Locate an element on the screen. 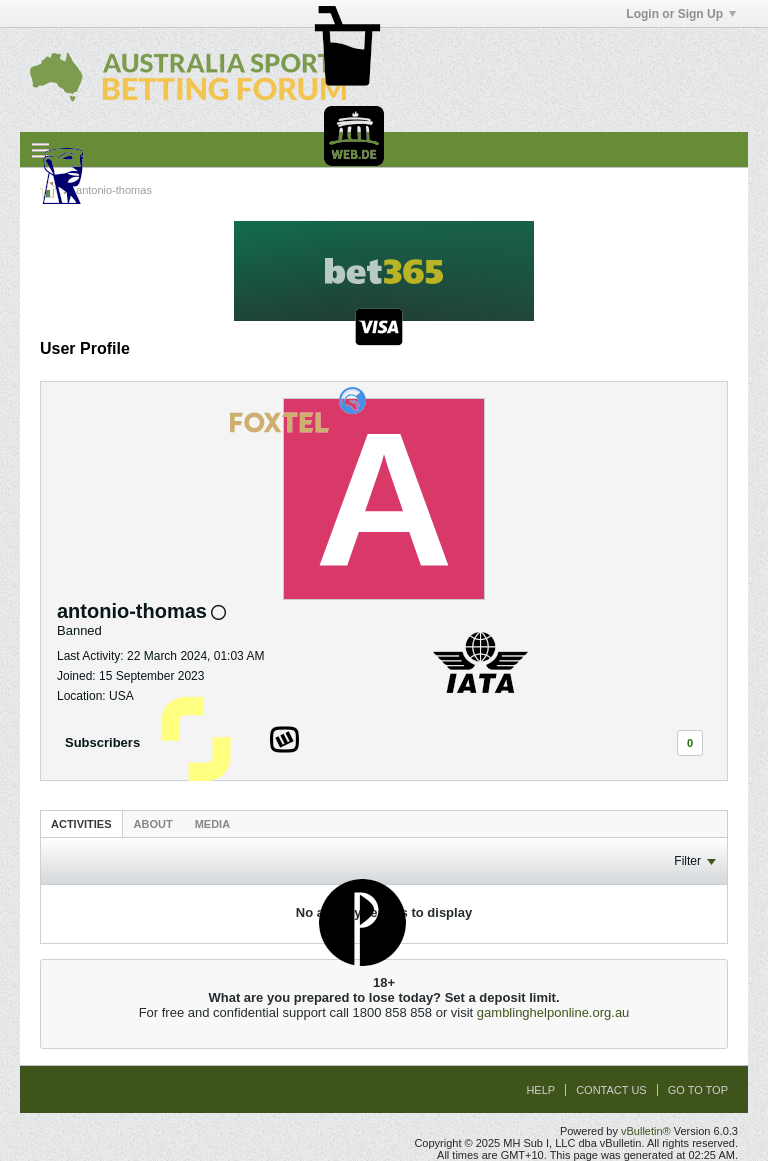  pay with Visa credit or debit card is located at coordinates (379, 327).